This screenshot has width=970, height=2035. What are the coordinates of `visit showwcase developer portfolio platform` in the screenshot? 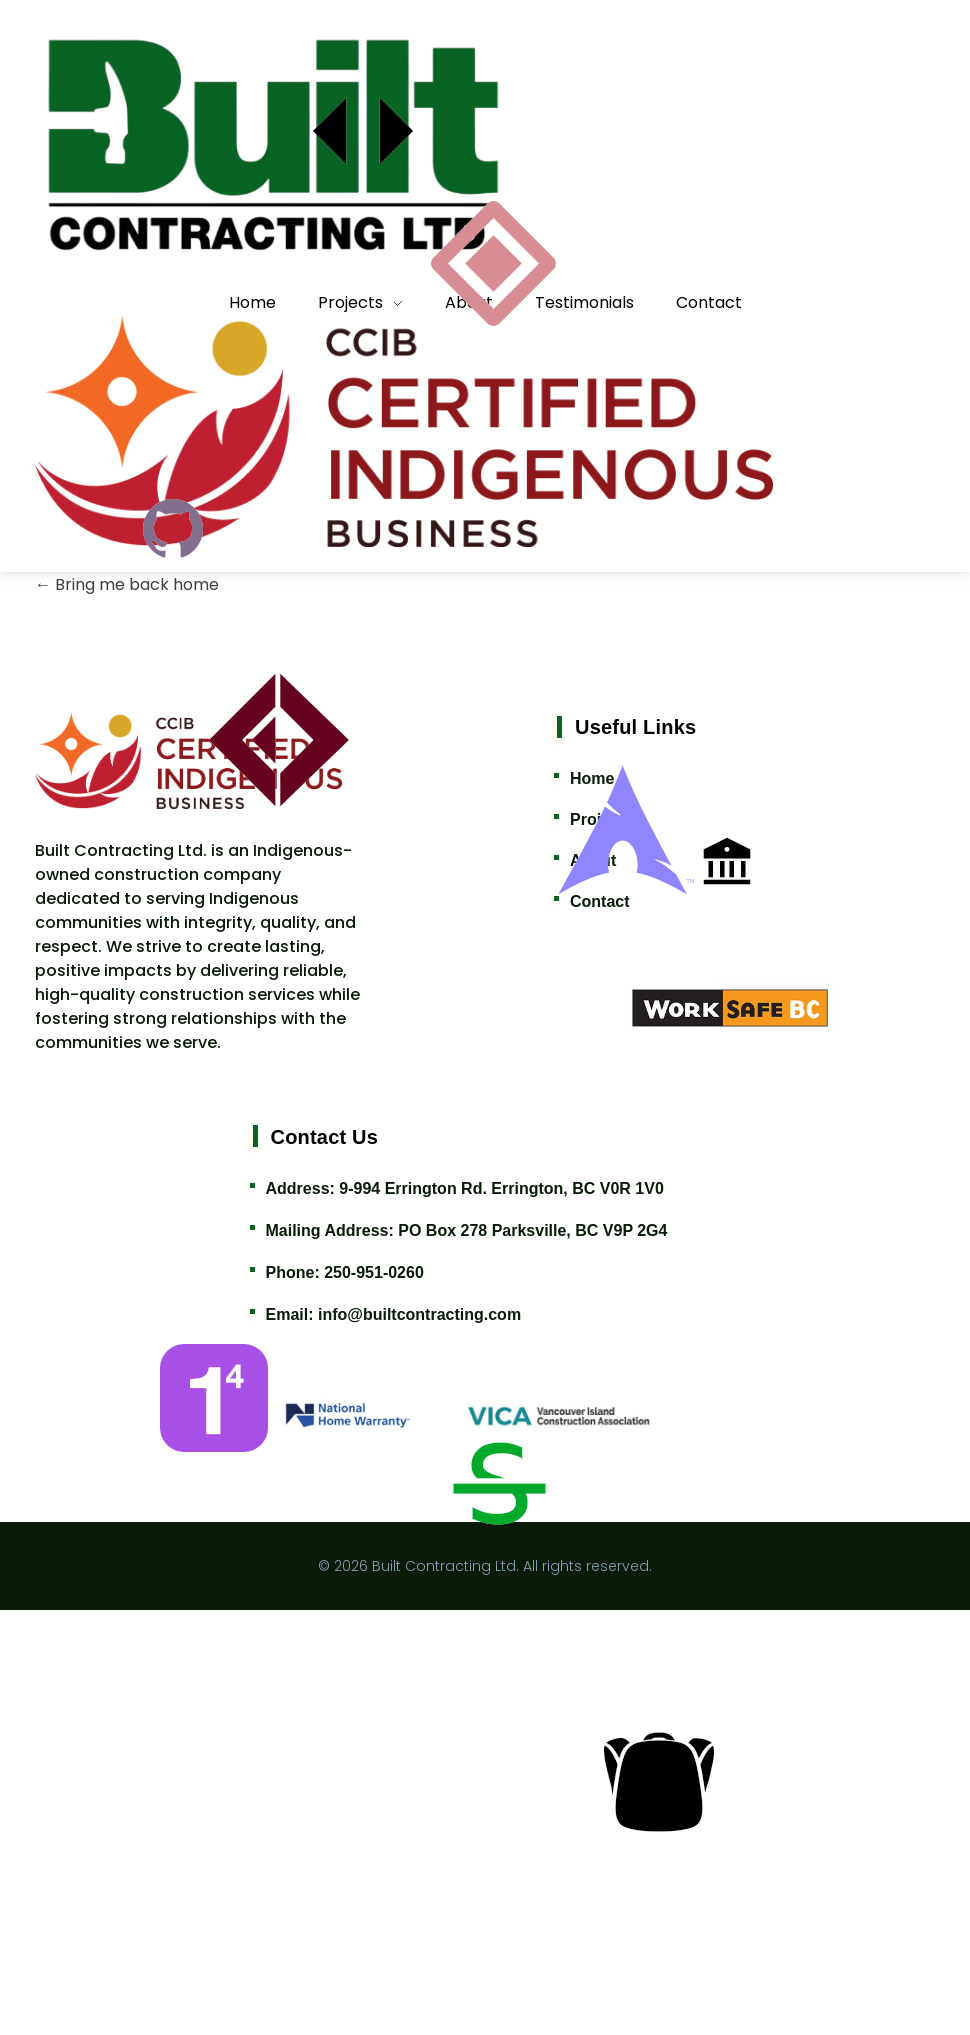 It's located at (659, 1782).